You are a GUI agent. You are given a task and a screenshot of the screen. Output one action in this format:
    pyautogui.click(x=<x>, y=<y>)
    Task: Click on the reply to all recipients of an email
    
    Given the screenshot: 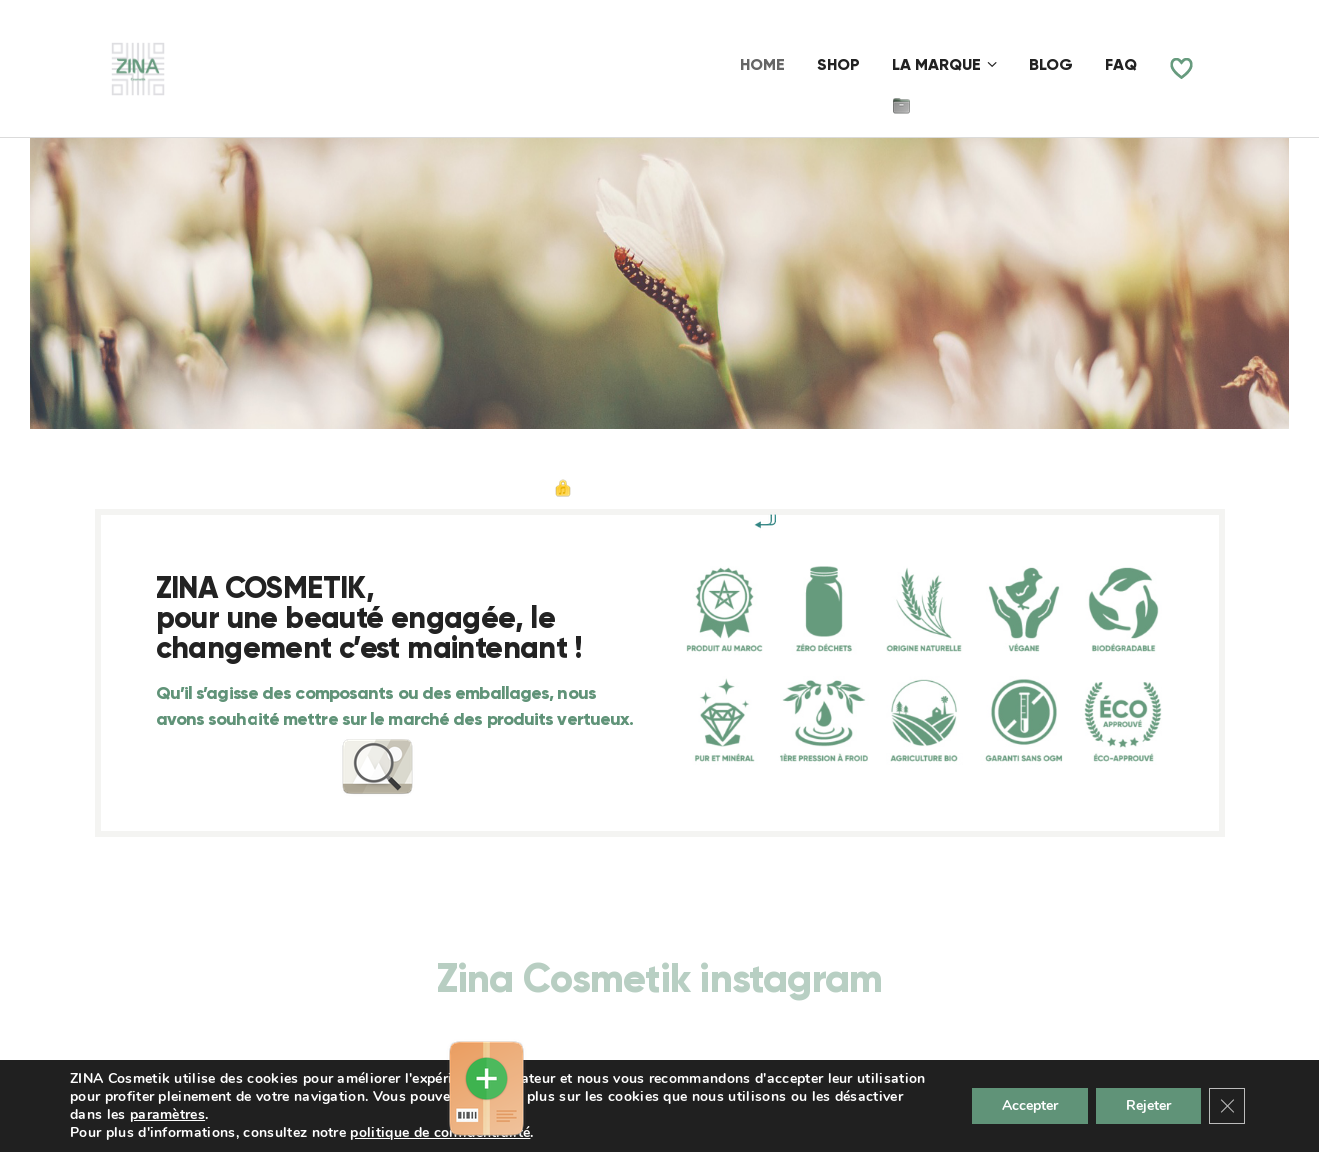 What is the action you would take?
    pyautogui.click(x=765, y=520)
    